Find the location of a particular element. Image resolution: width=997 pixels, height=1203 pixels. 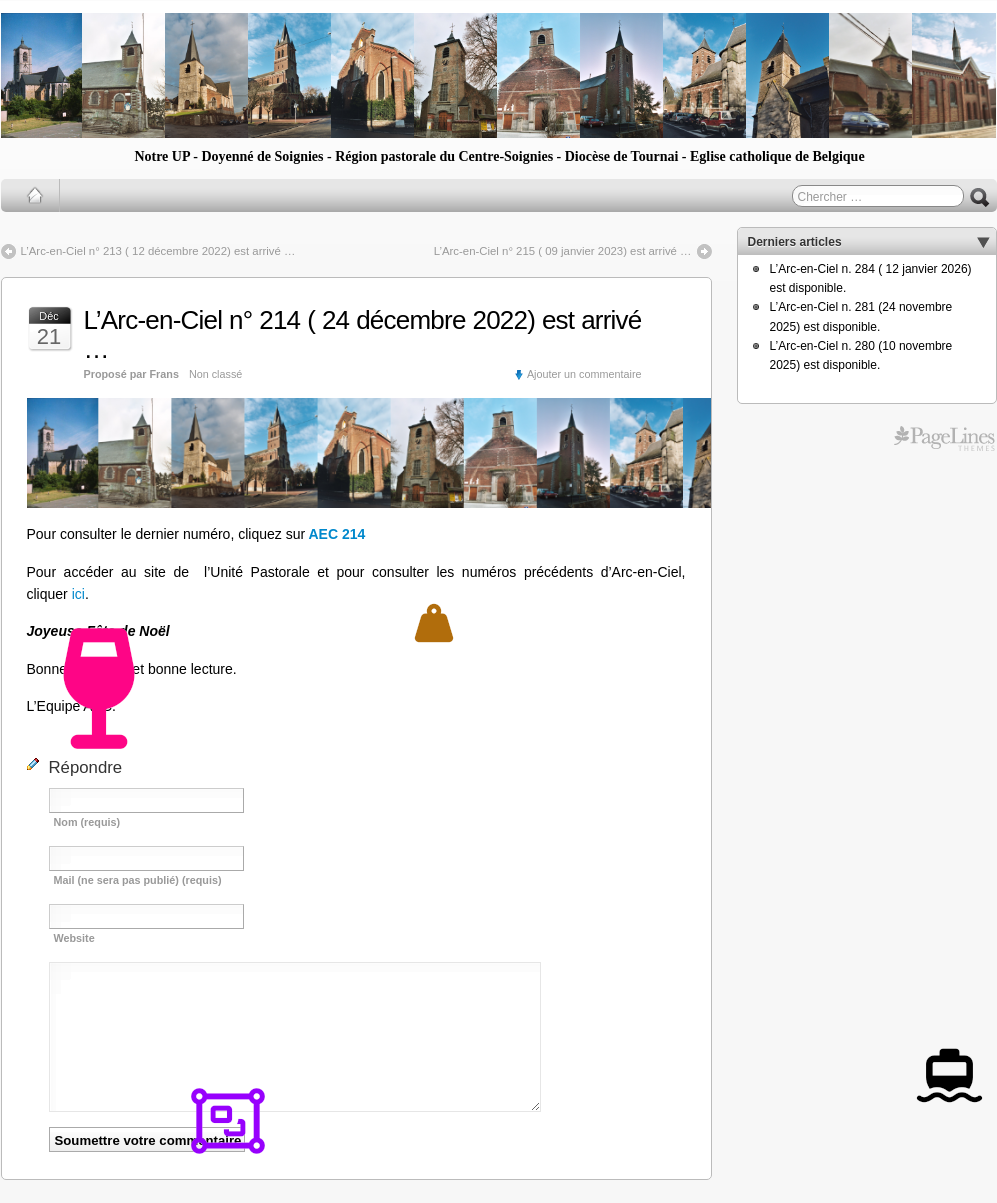

group selected objects together is located at coordinates (228, 1121).